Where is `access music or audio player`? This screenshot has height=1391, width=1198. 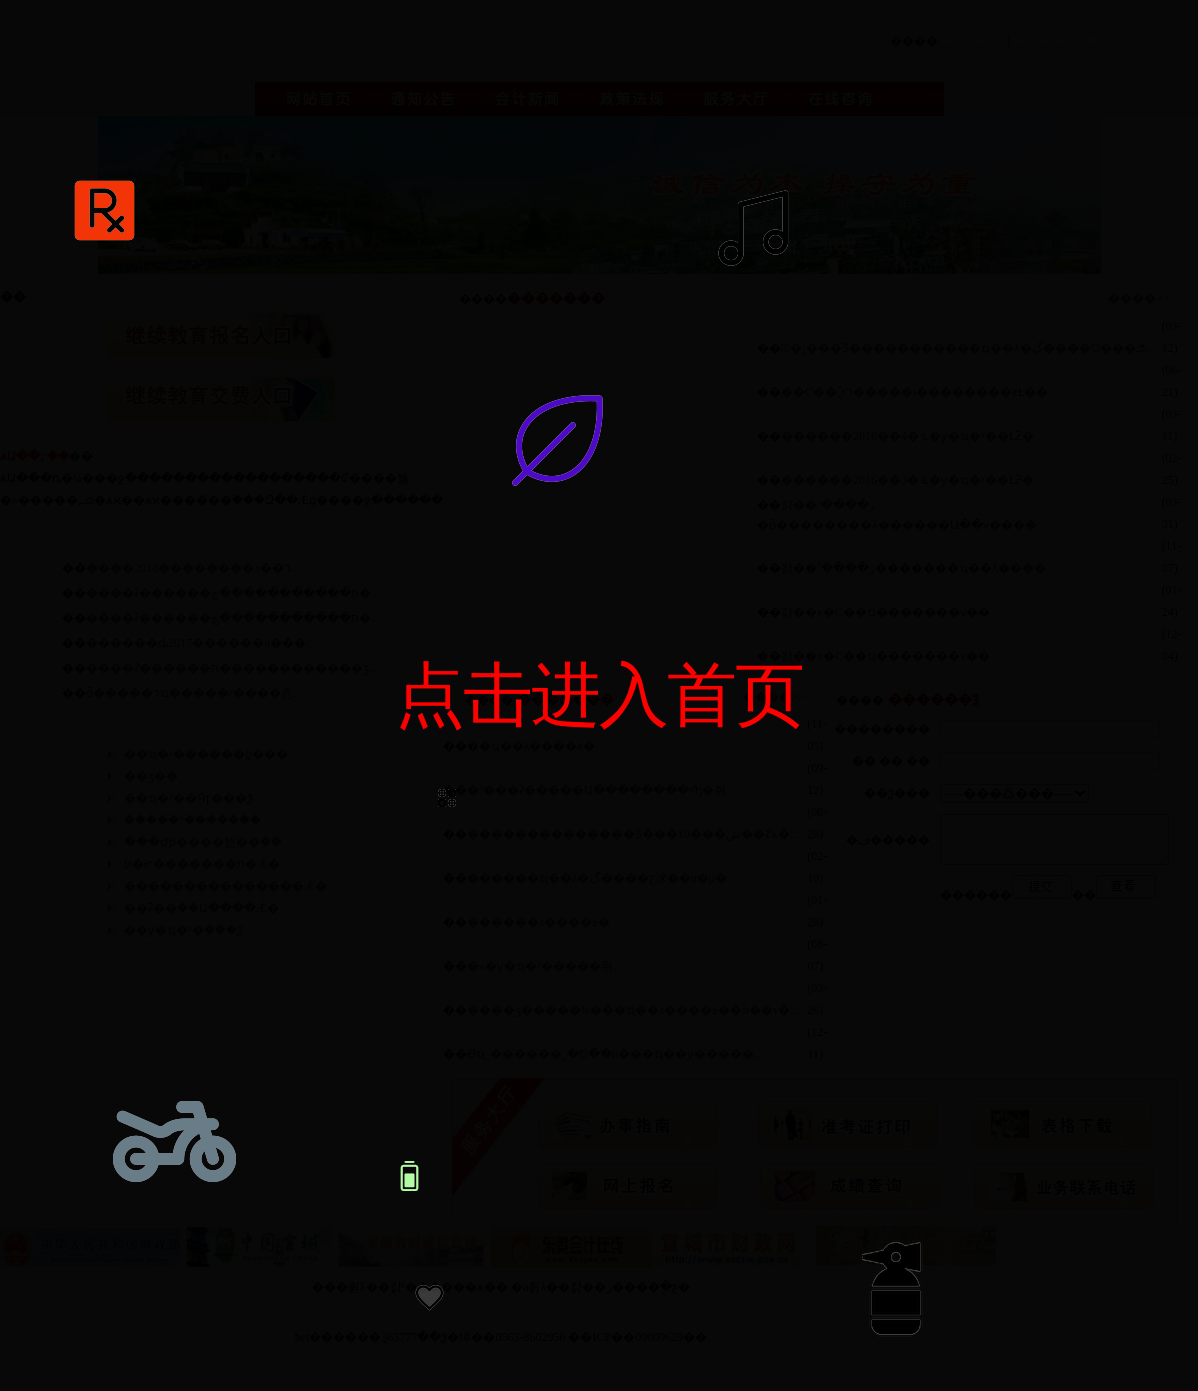
access music or audio player is located at coordinates (757, 229).